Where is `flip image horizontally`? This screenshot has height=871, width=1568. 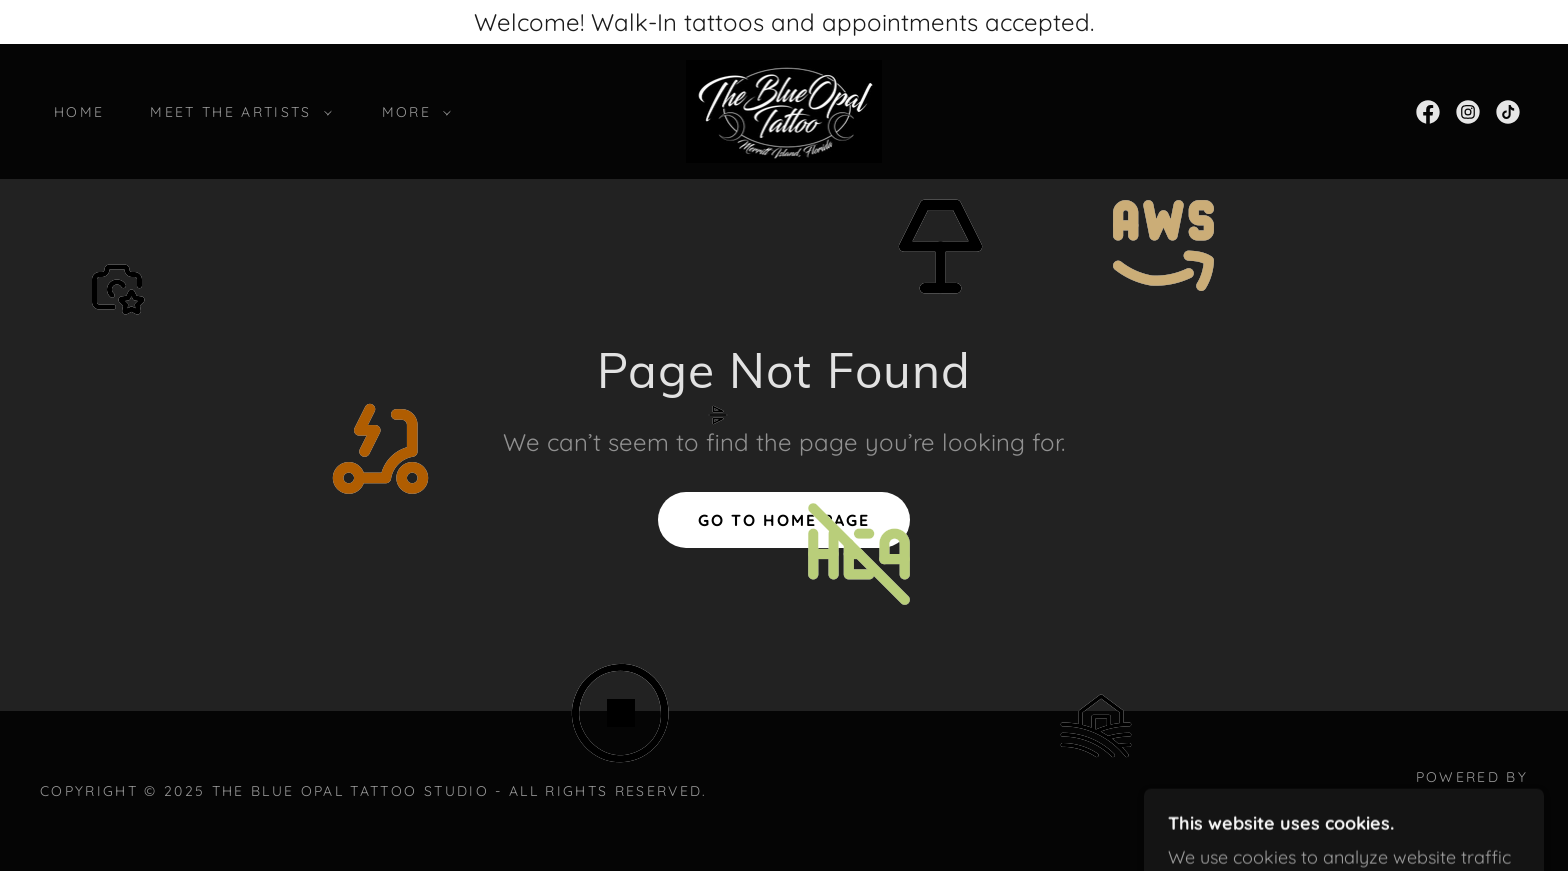
flip image horizontally is located at coordinates (718, 415).